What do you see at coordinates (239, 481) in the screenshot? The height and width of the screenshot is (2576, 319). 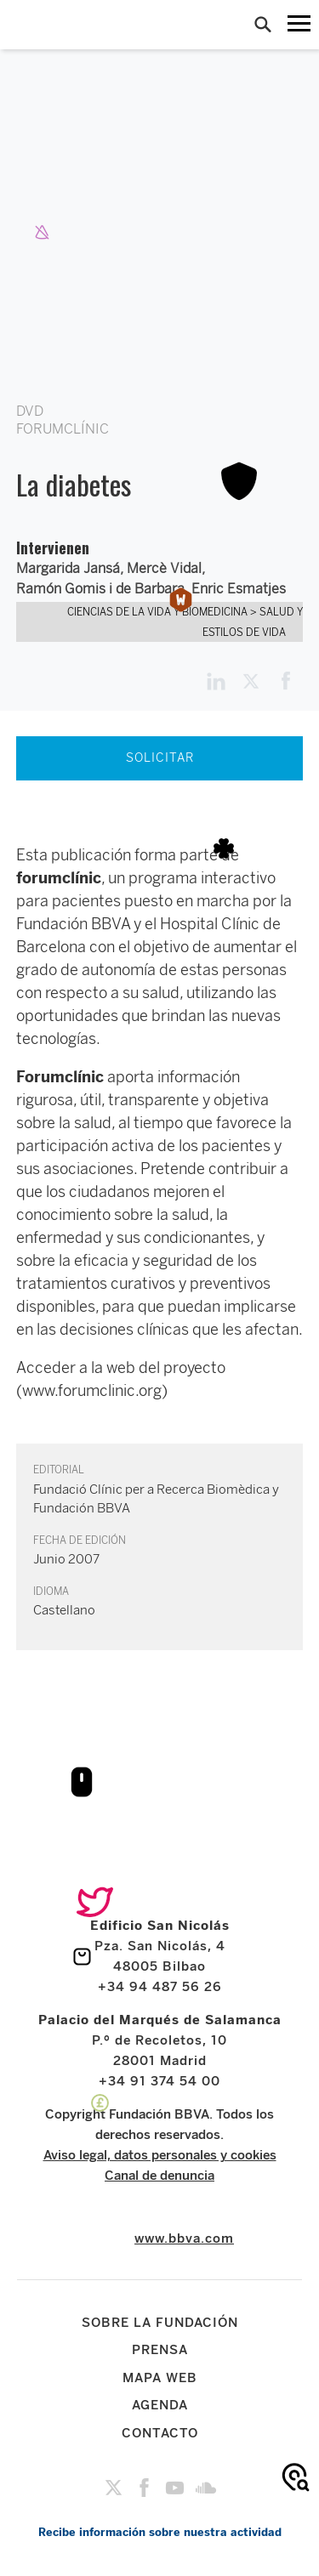 I see `indicates security or protection status` at bounding box center [239, 481].